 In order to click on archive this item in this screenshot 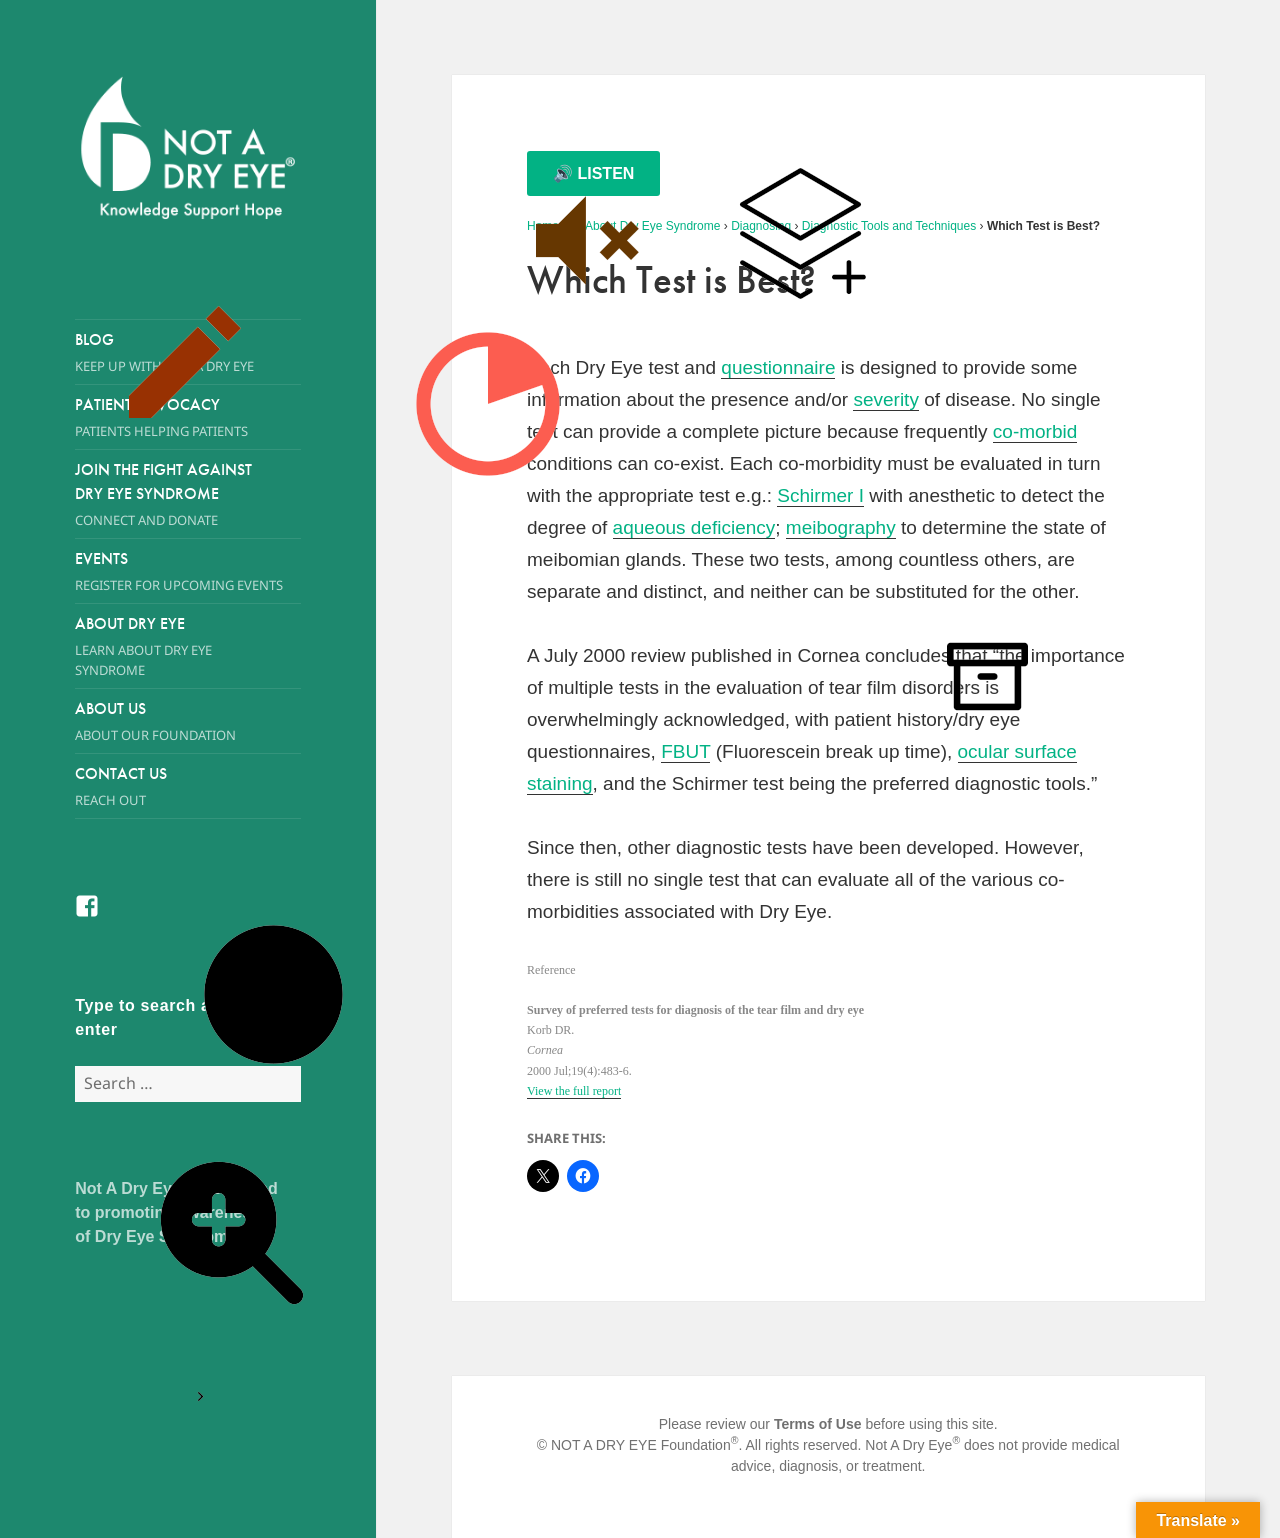, I will do `click(987, 676)`.